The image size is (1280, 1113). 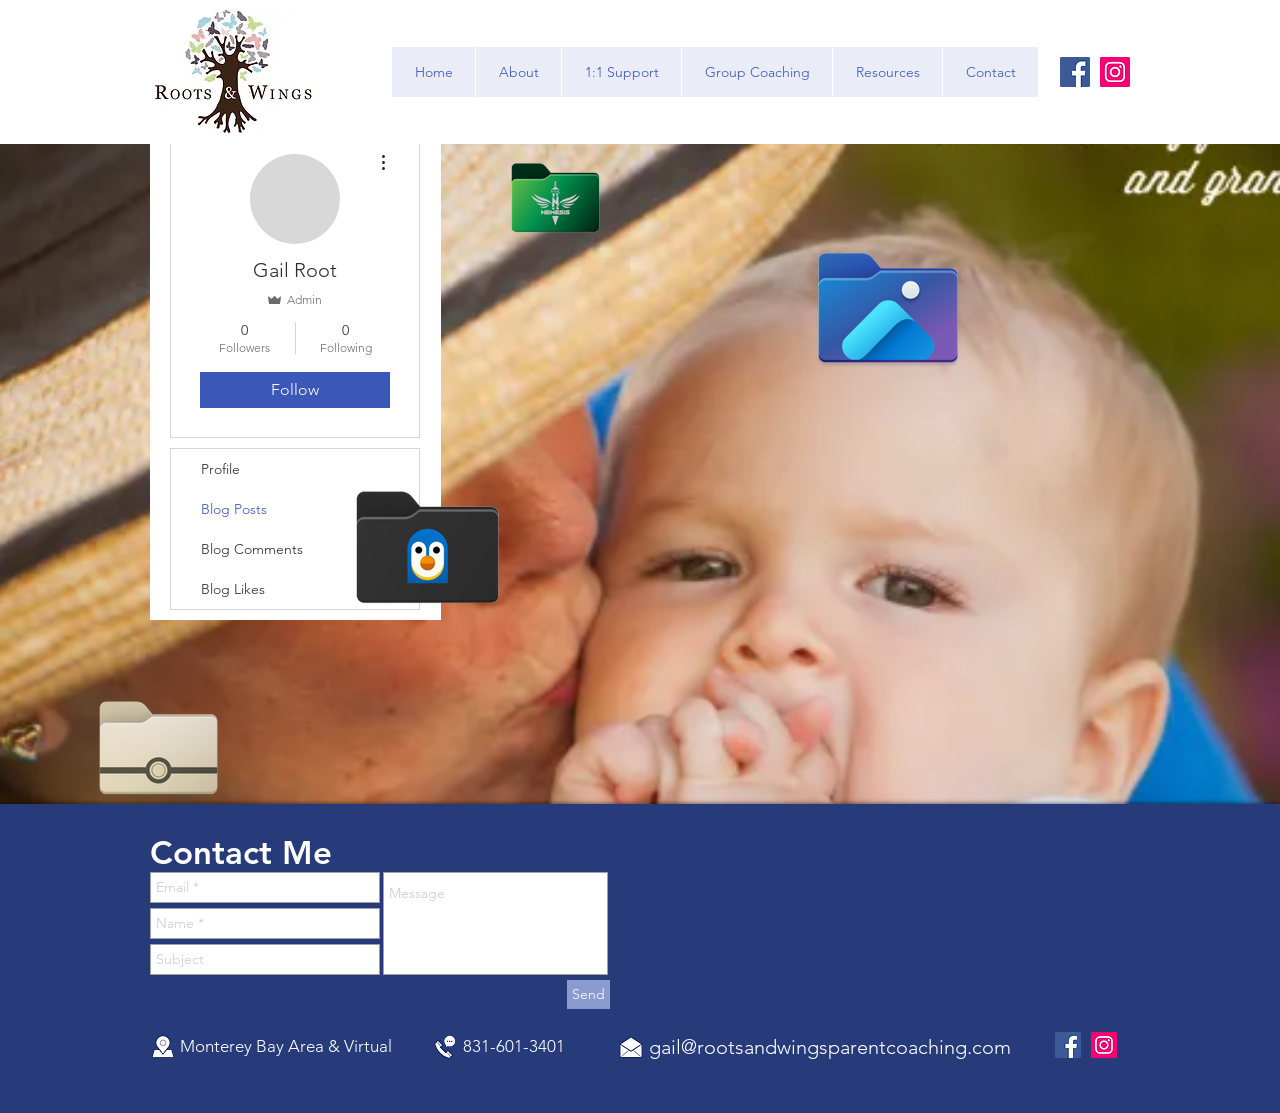 I want to click on folder containing pokémon game files or assets, so click(x=158, y=751).